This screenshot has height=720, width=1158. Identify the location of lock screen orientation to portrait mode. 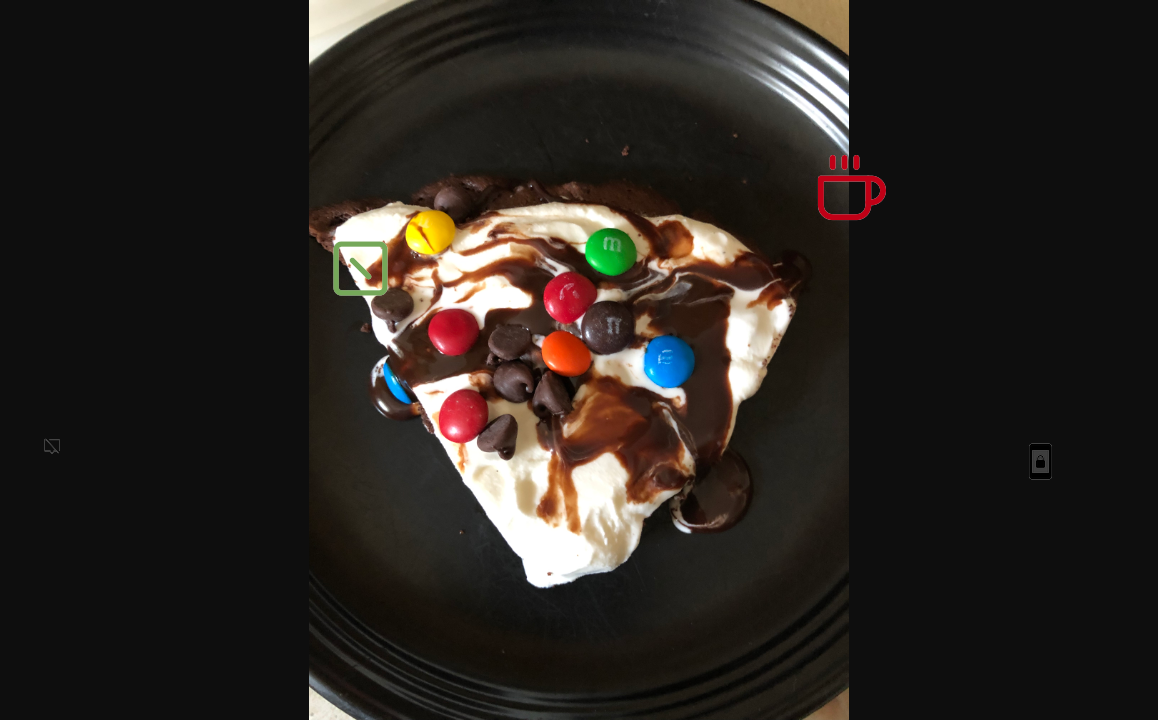
(1040, 461).